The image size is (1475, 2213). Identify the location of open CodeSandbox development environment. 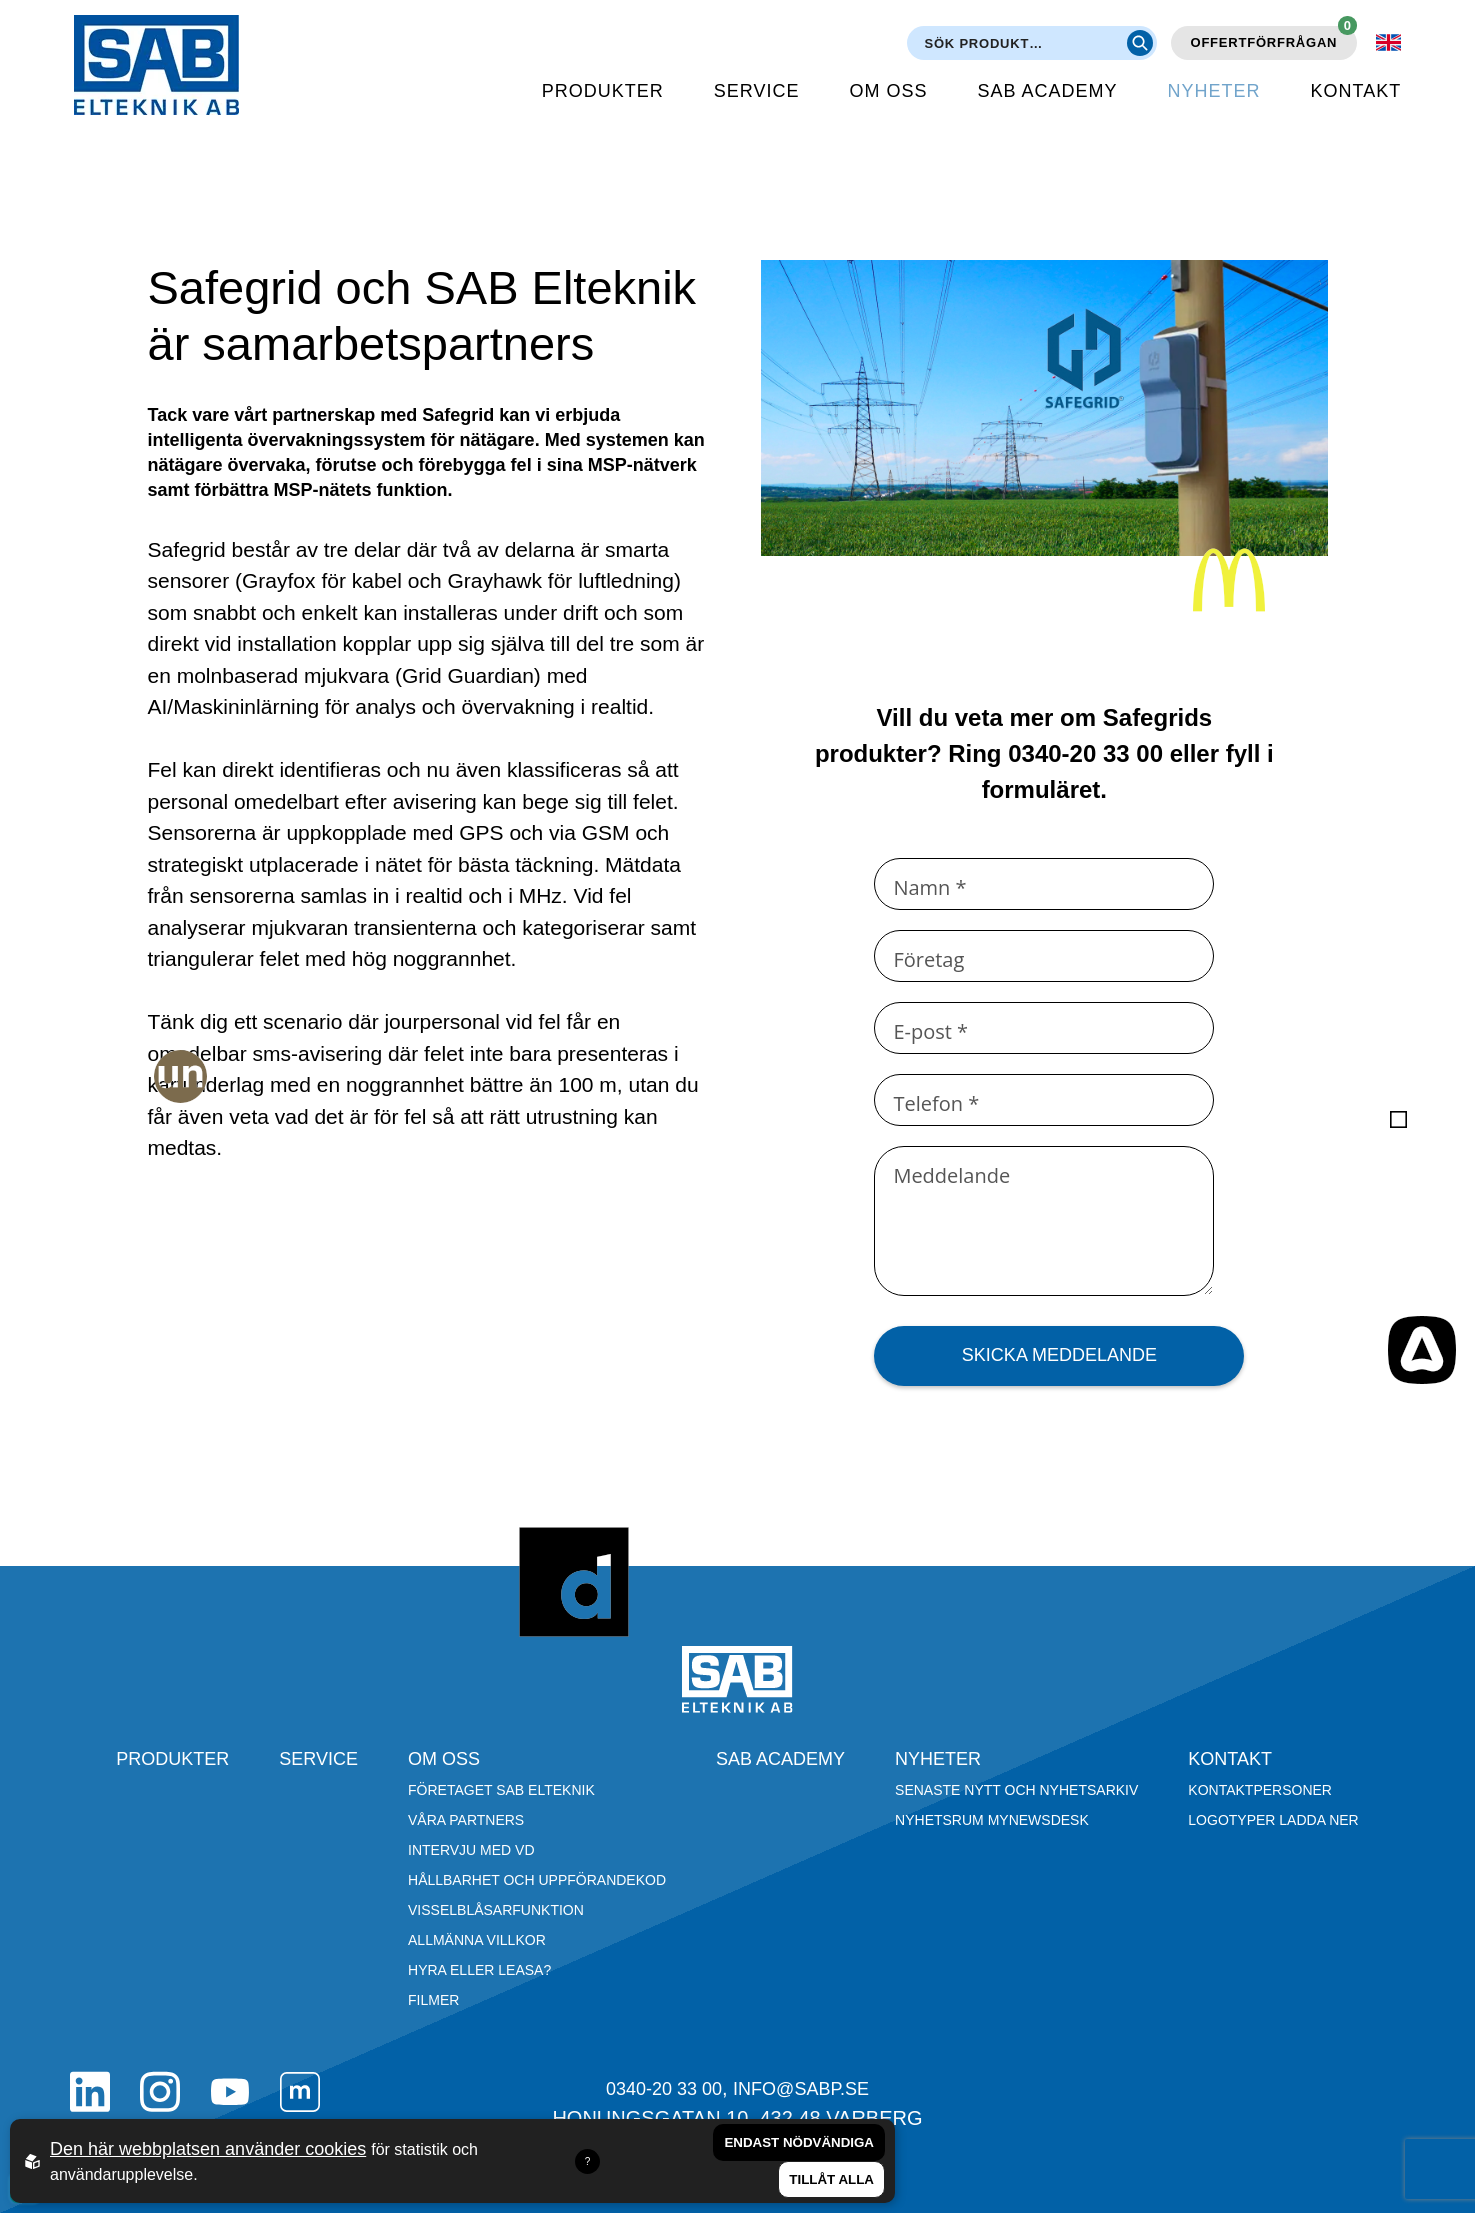
(1398, 1119).